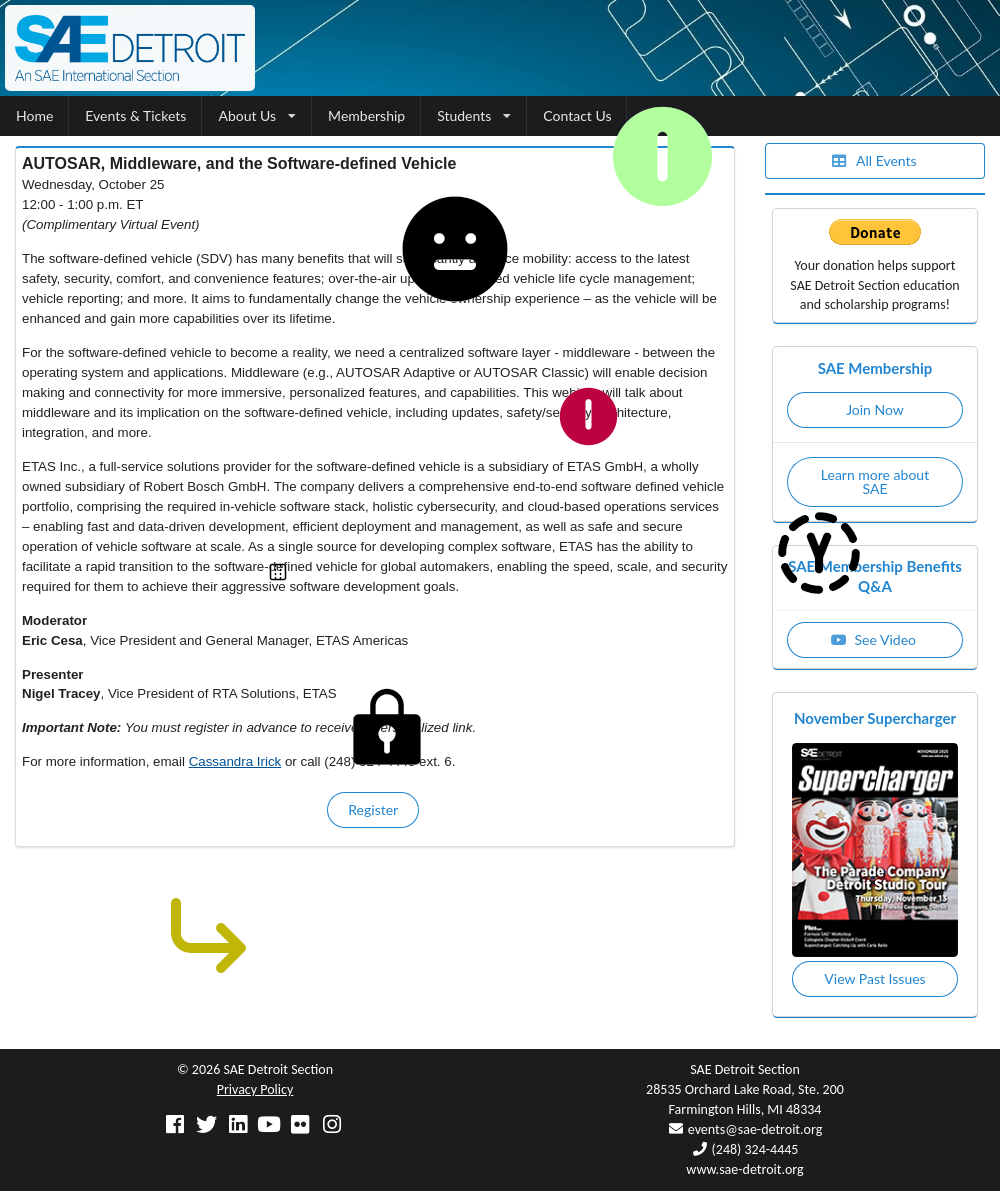 This screenshot has height=1191, width=1000. What do you see at coordinates (455, 249) in the screenshot?
I see `indicate neutral or no mood selected` at bounding box center [455, 249].